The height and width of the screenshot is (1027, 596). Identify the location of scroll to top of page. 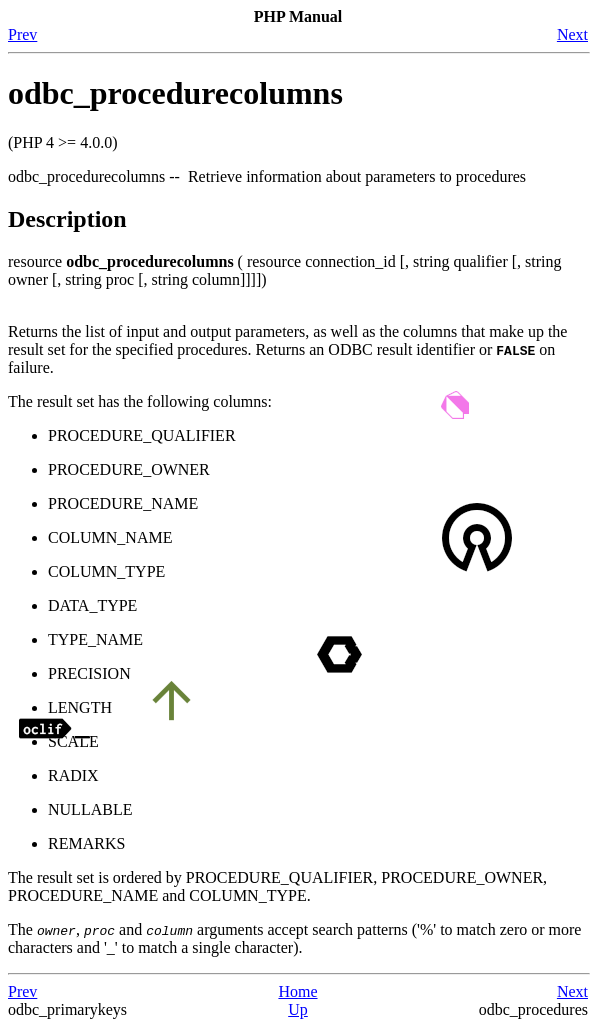
(171, 700).